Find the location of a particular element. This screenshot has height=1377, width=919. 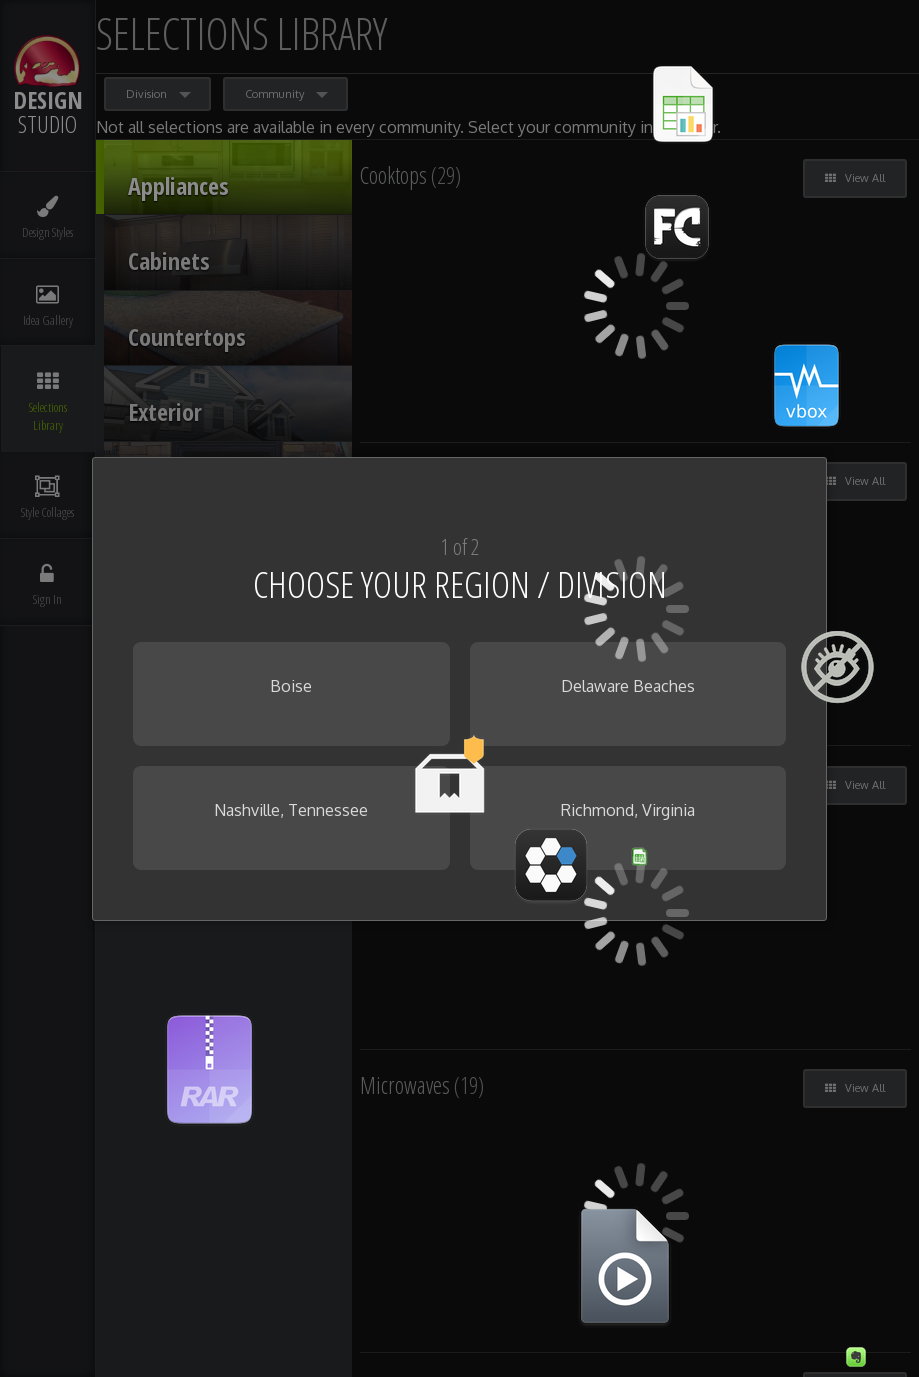

security updates are available for your system is located at coordinates (449, 773).